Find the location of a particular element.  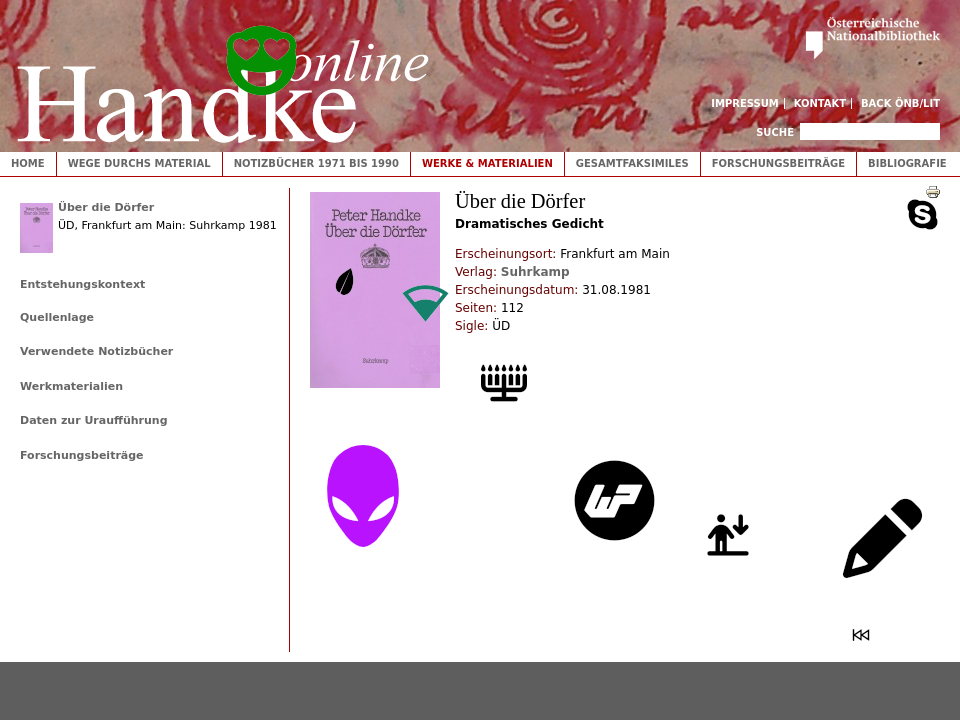

skip to the beginning of the track is located at coordinates (861, 635).